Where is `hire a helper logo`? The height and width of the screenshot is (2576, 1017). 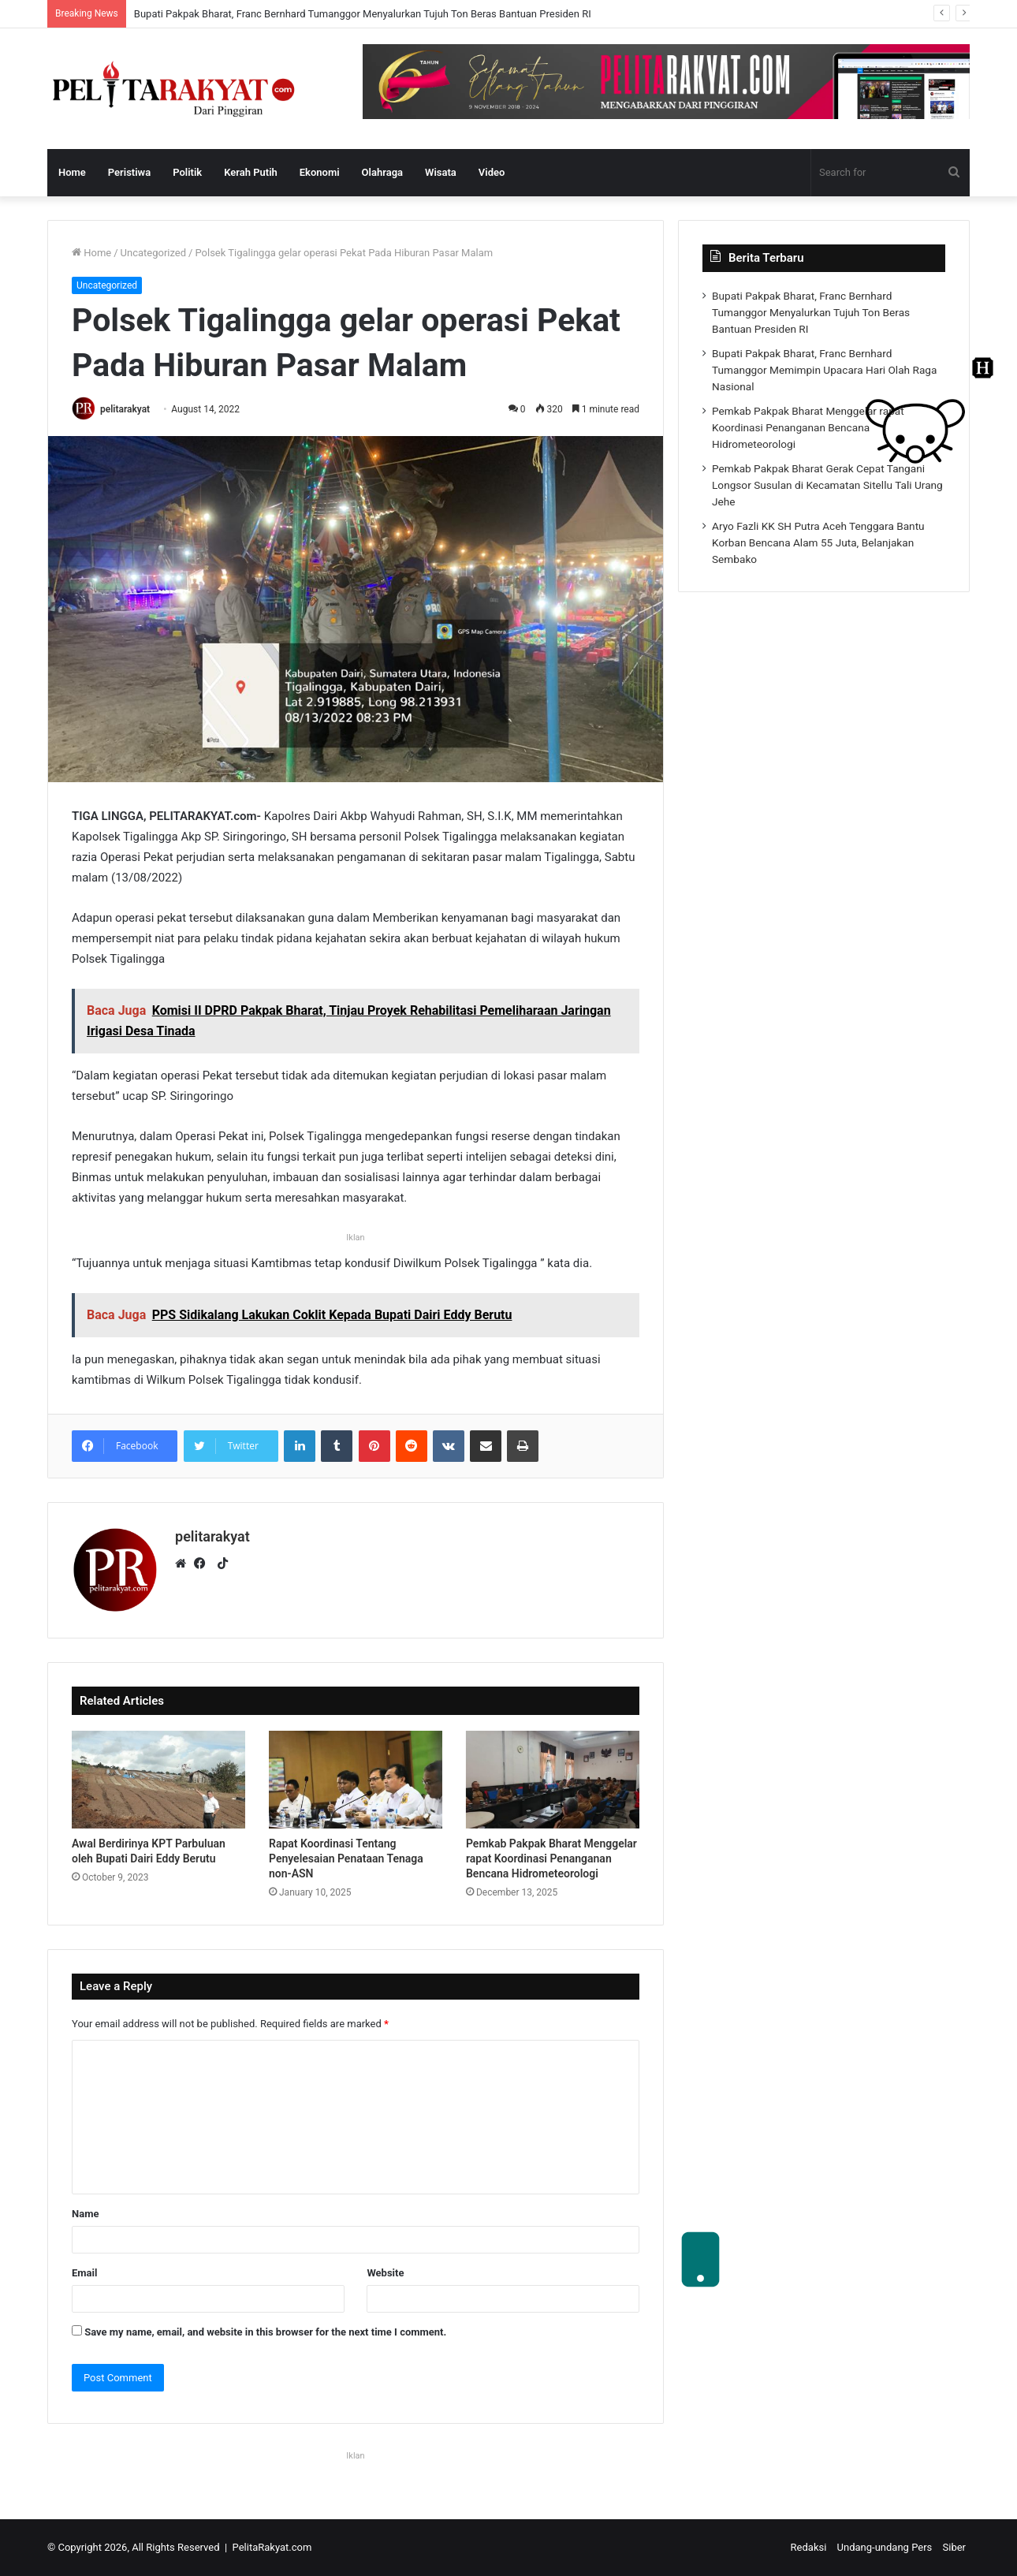 hire a helper logo is located at coordinates (982, 367).